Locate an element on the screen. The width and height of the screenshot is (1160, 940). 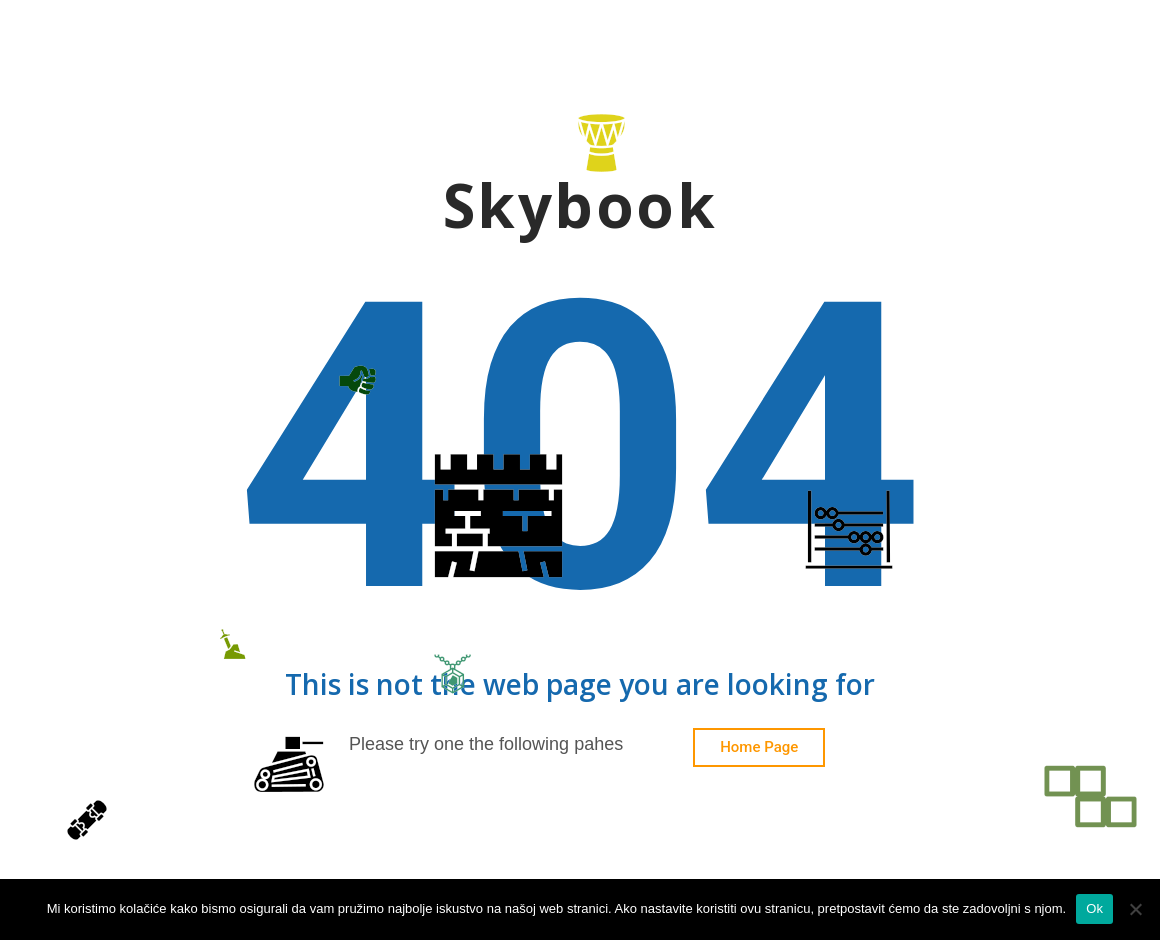
rotate or place a z-shaped tetris block is located at coordinates (1090, 796).